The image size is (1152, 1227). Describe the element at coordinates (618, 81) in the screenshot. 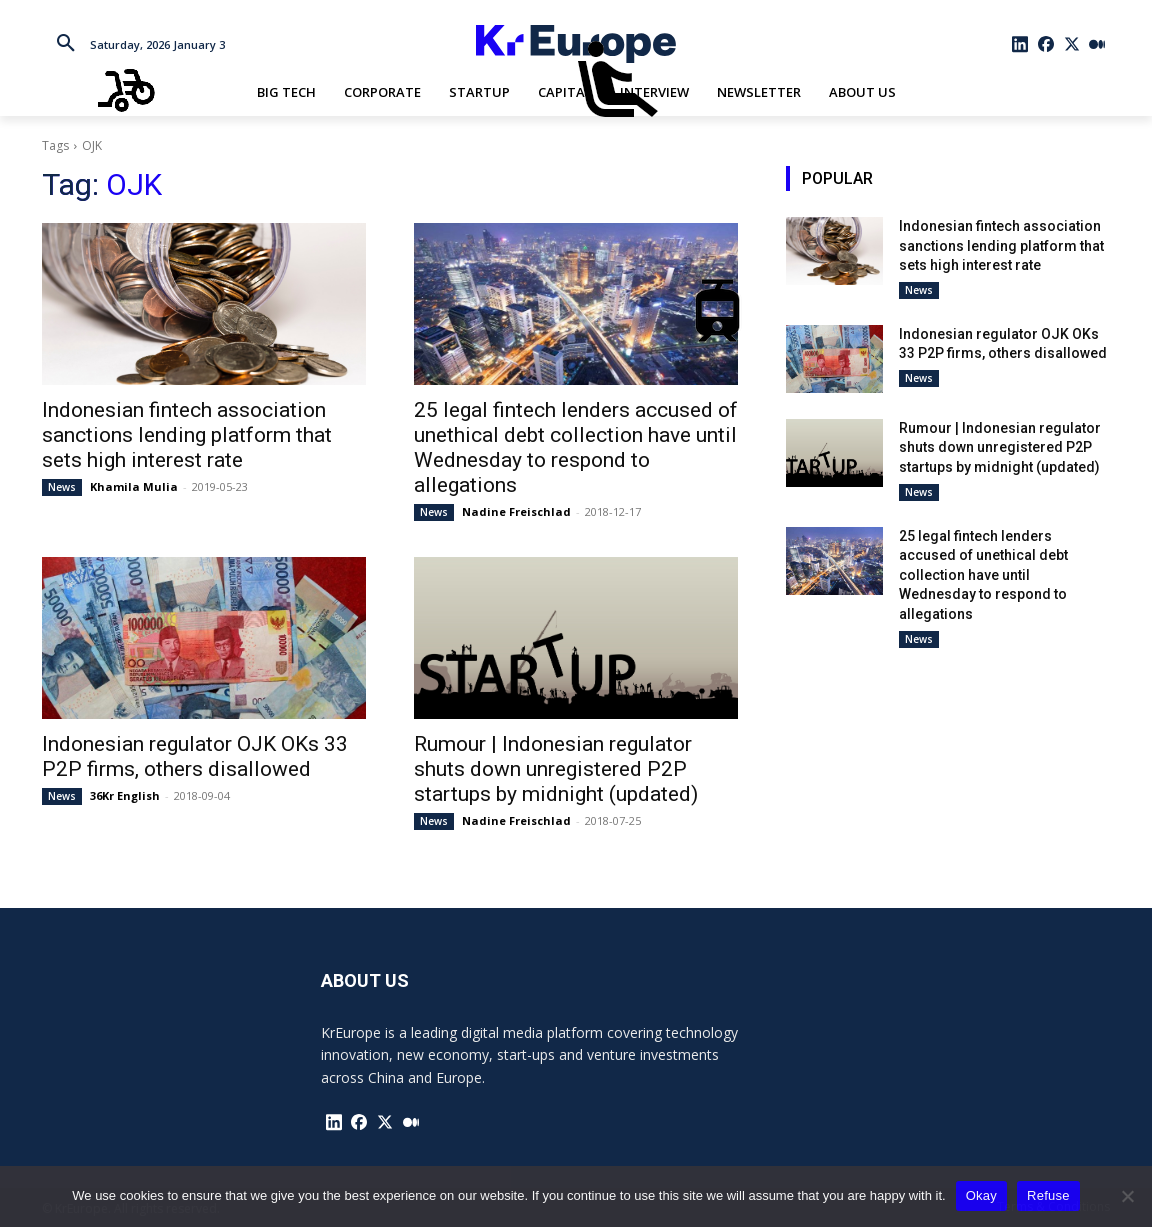

I see `select extra legroom seating option` at that location.